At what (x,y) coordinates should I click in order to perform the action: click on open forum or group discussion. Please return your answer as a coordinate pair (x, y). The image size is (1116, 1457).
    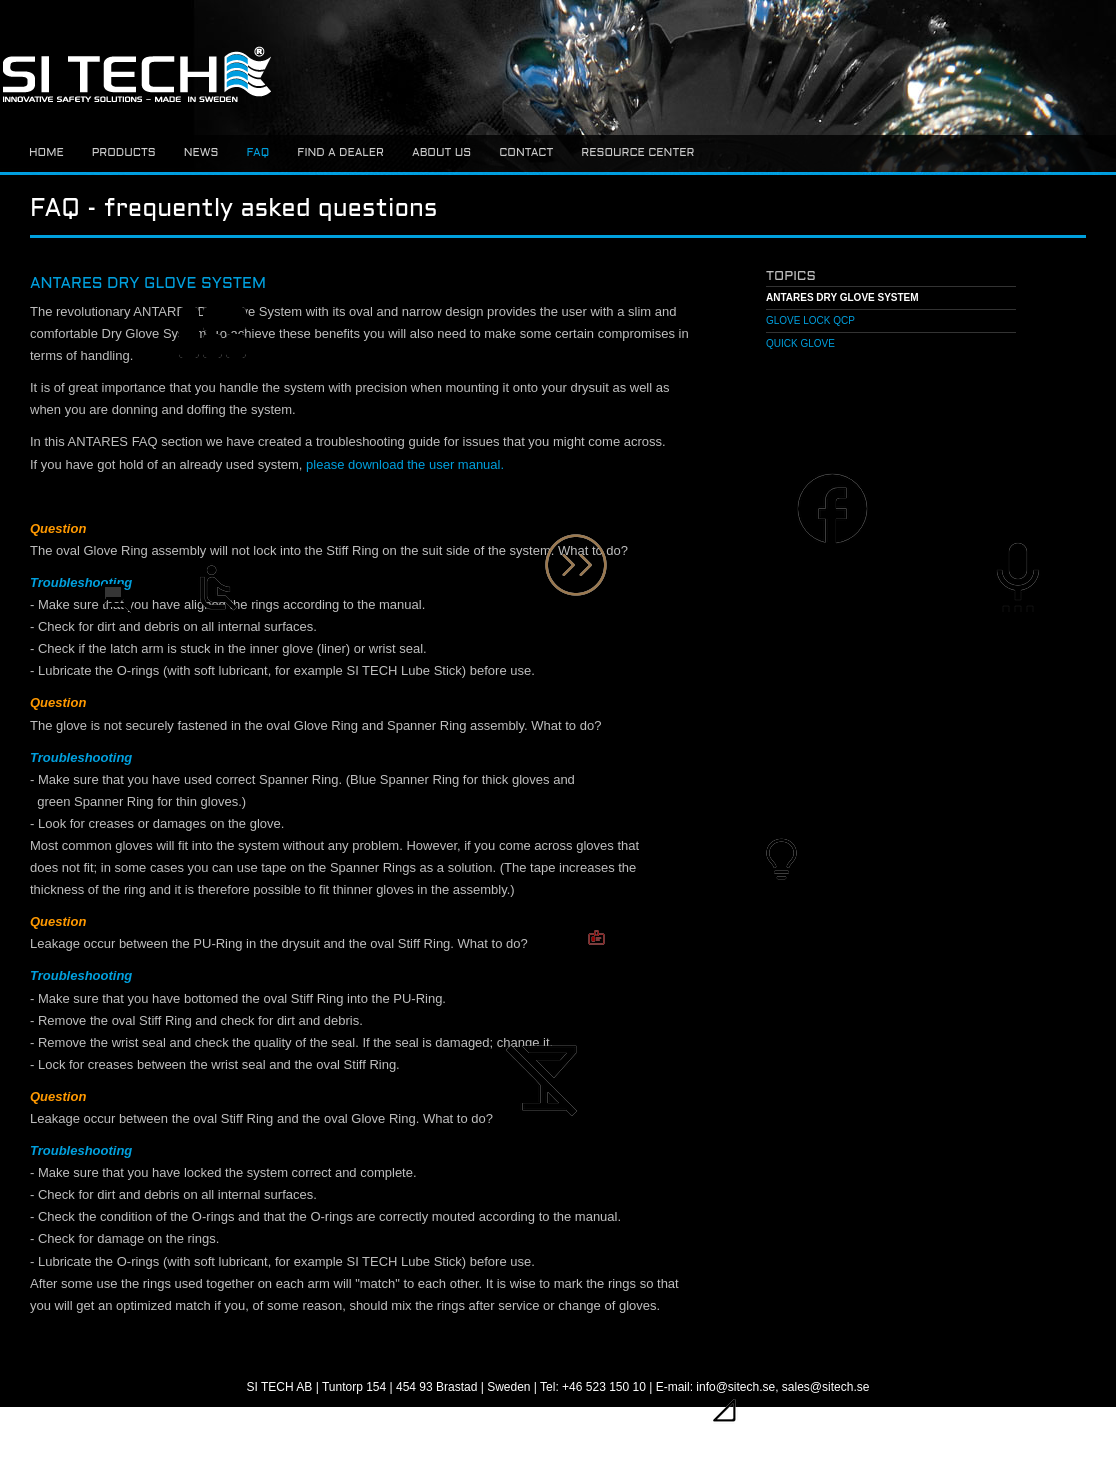
    Looking at the image, I should click on (116, 598).